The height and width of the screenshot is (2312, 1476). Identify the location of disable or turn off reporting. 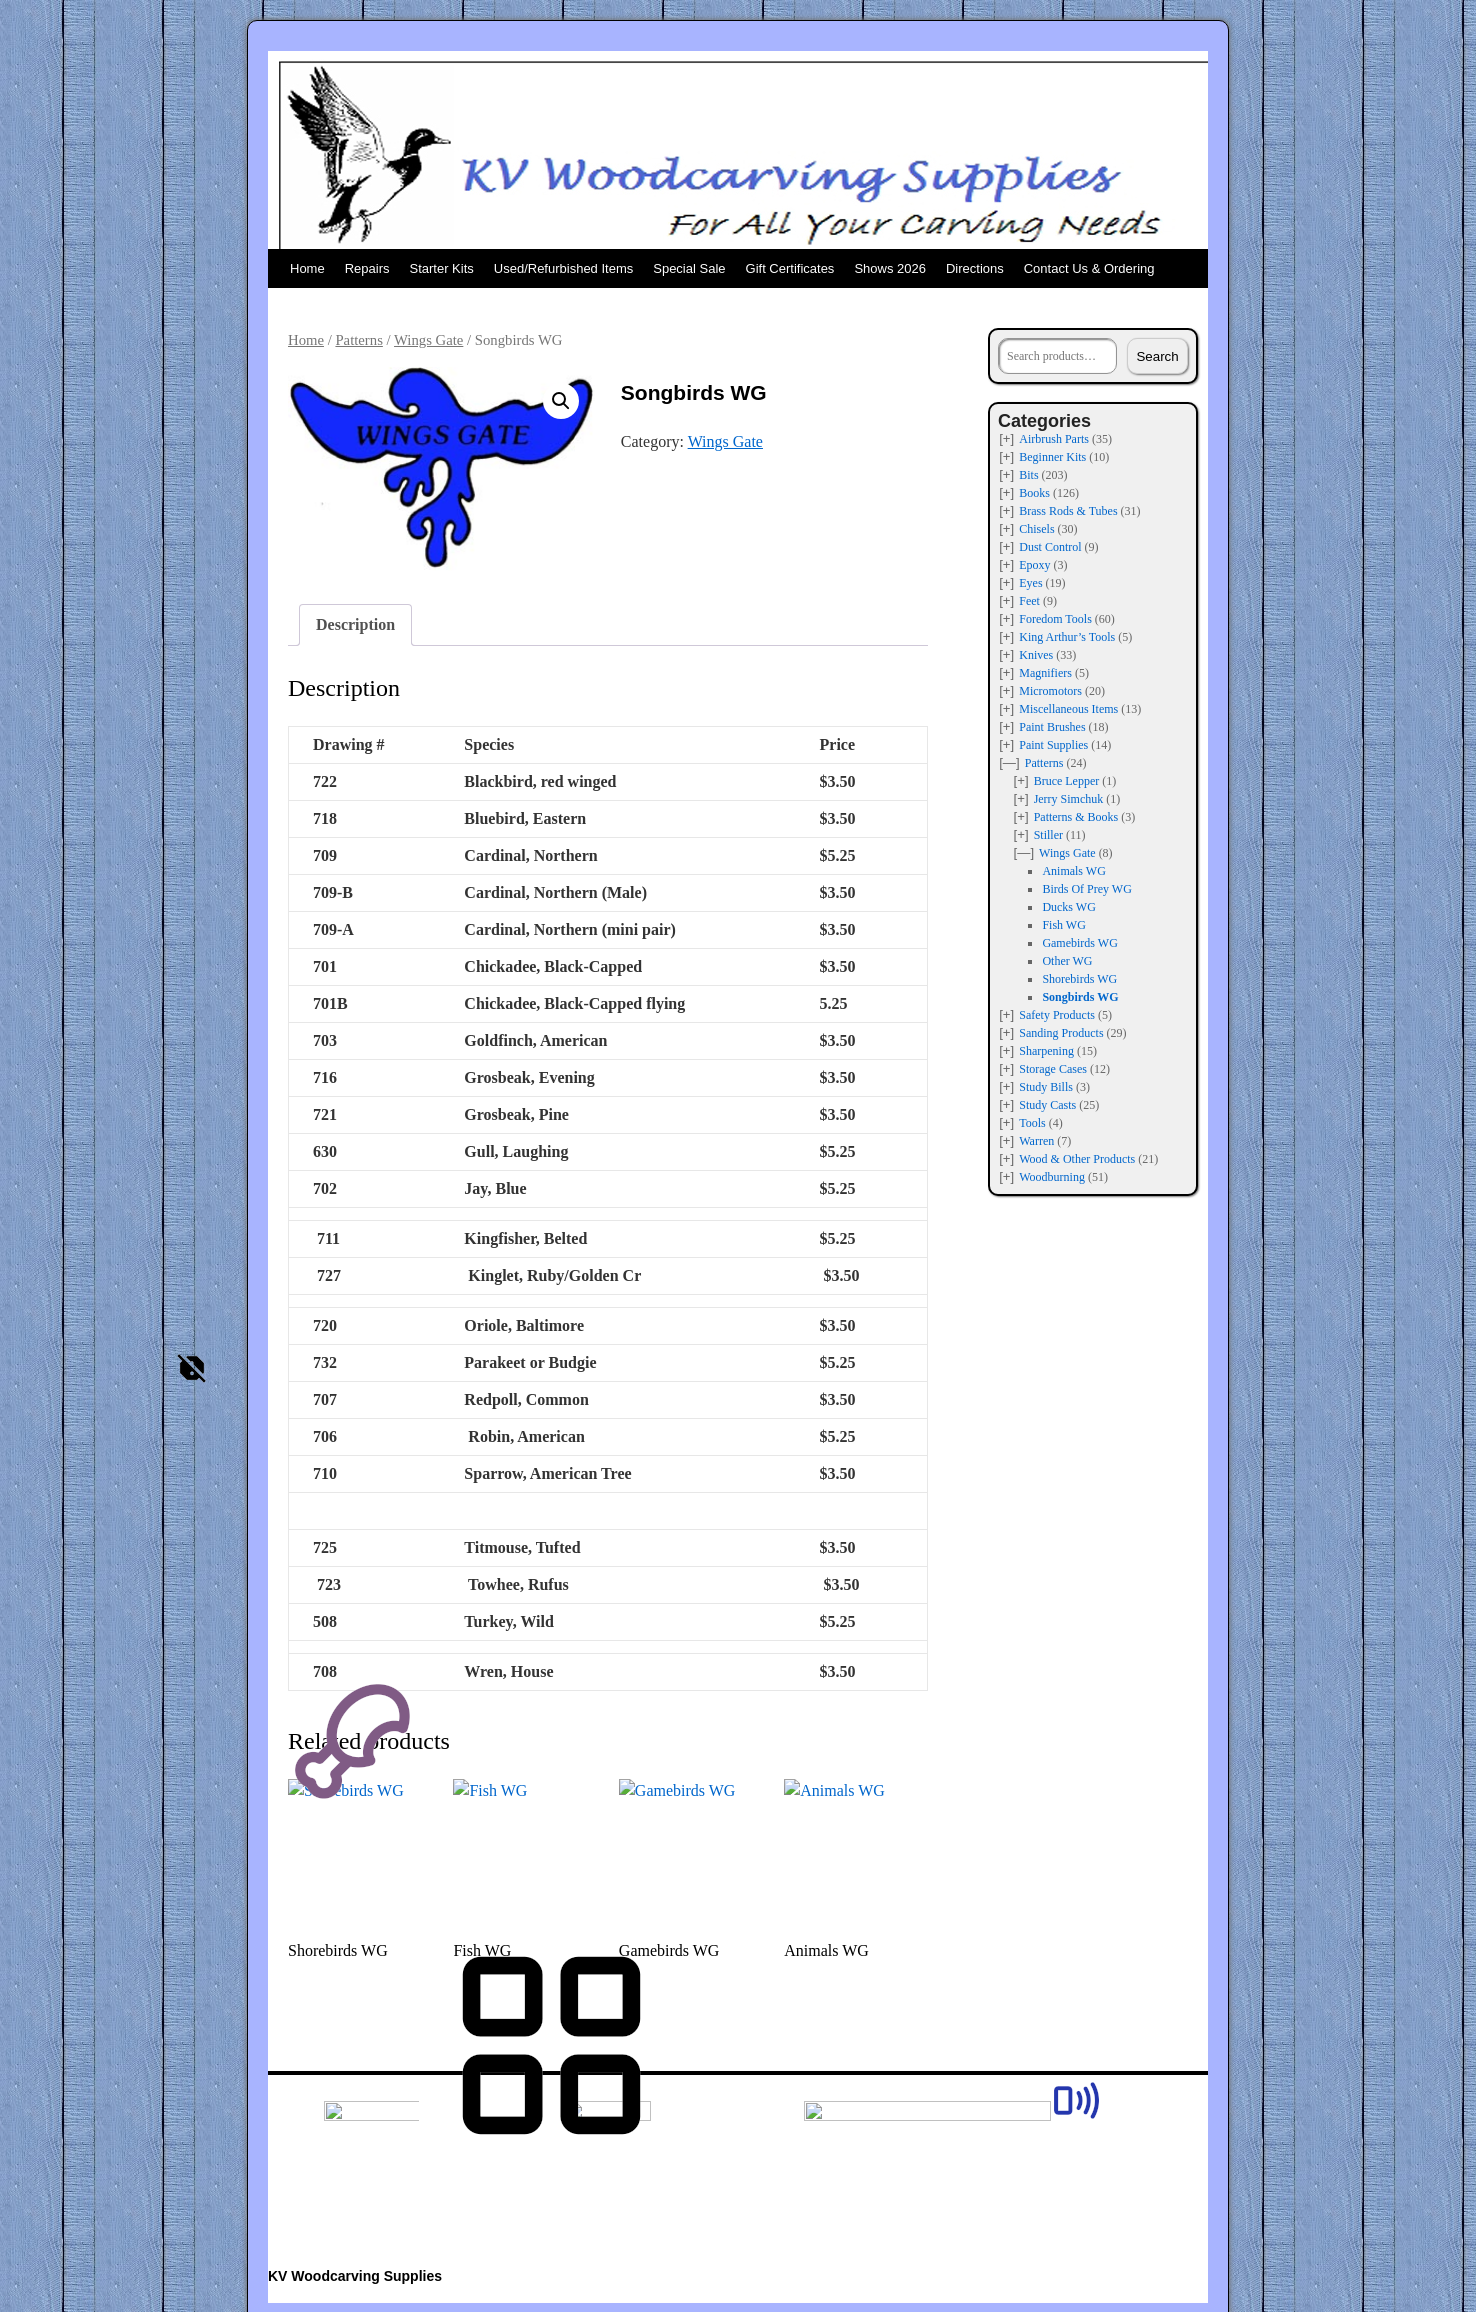
(192, 1368).